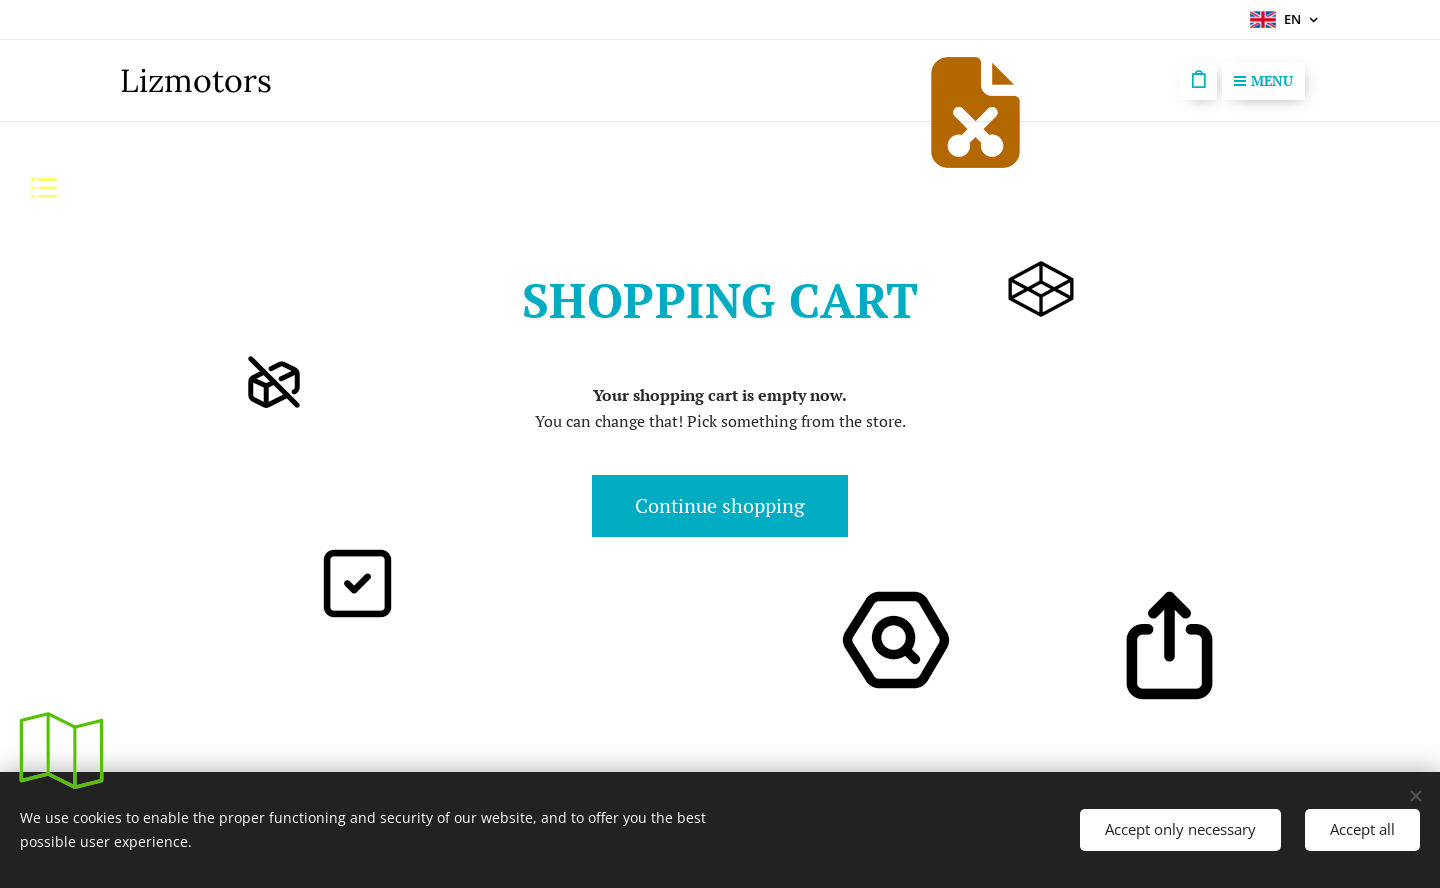 The width and height of the screenshot is (1440, 888). Describe the element at coordinates (975, 112) in the screenshot. I see `cut or trim a document` at that location.